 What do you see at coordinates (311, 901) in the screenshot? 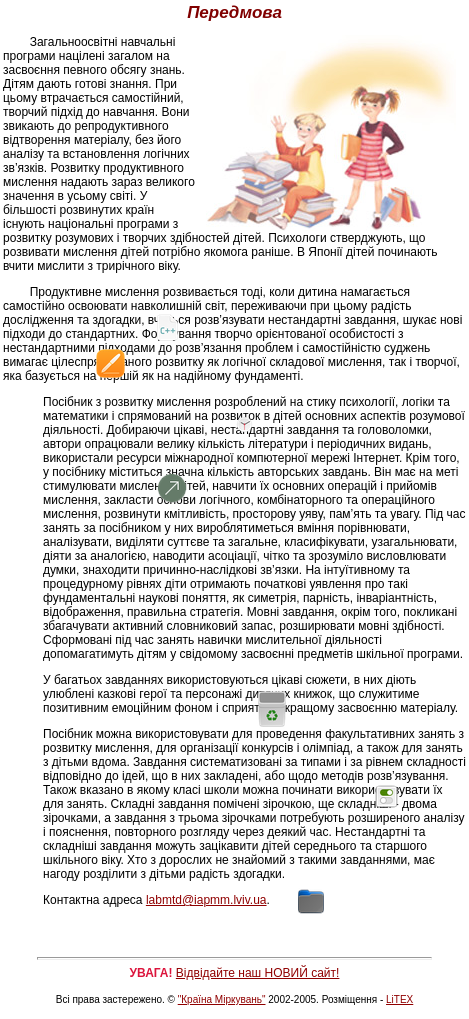
I see `open a folder to view its contents` at bounding box center [311, 901].